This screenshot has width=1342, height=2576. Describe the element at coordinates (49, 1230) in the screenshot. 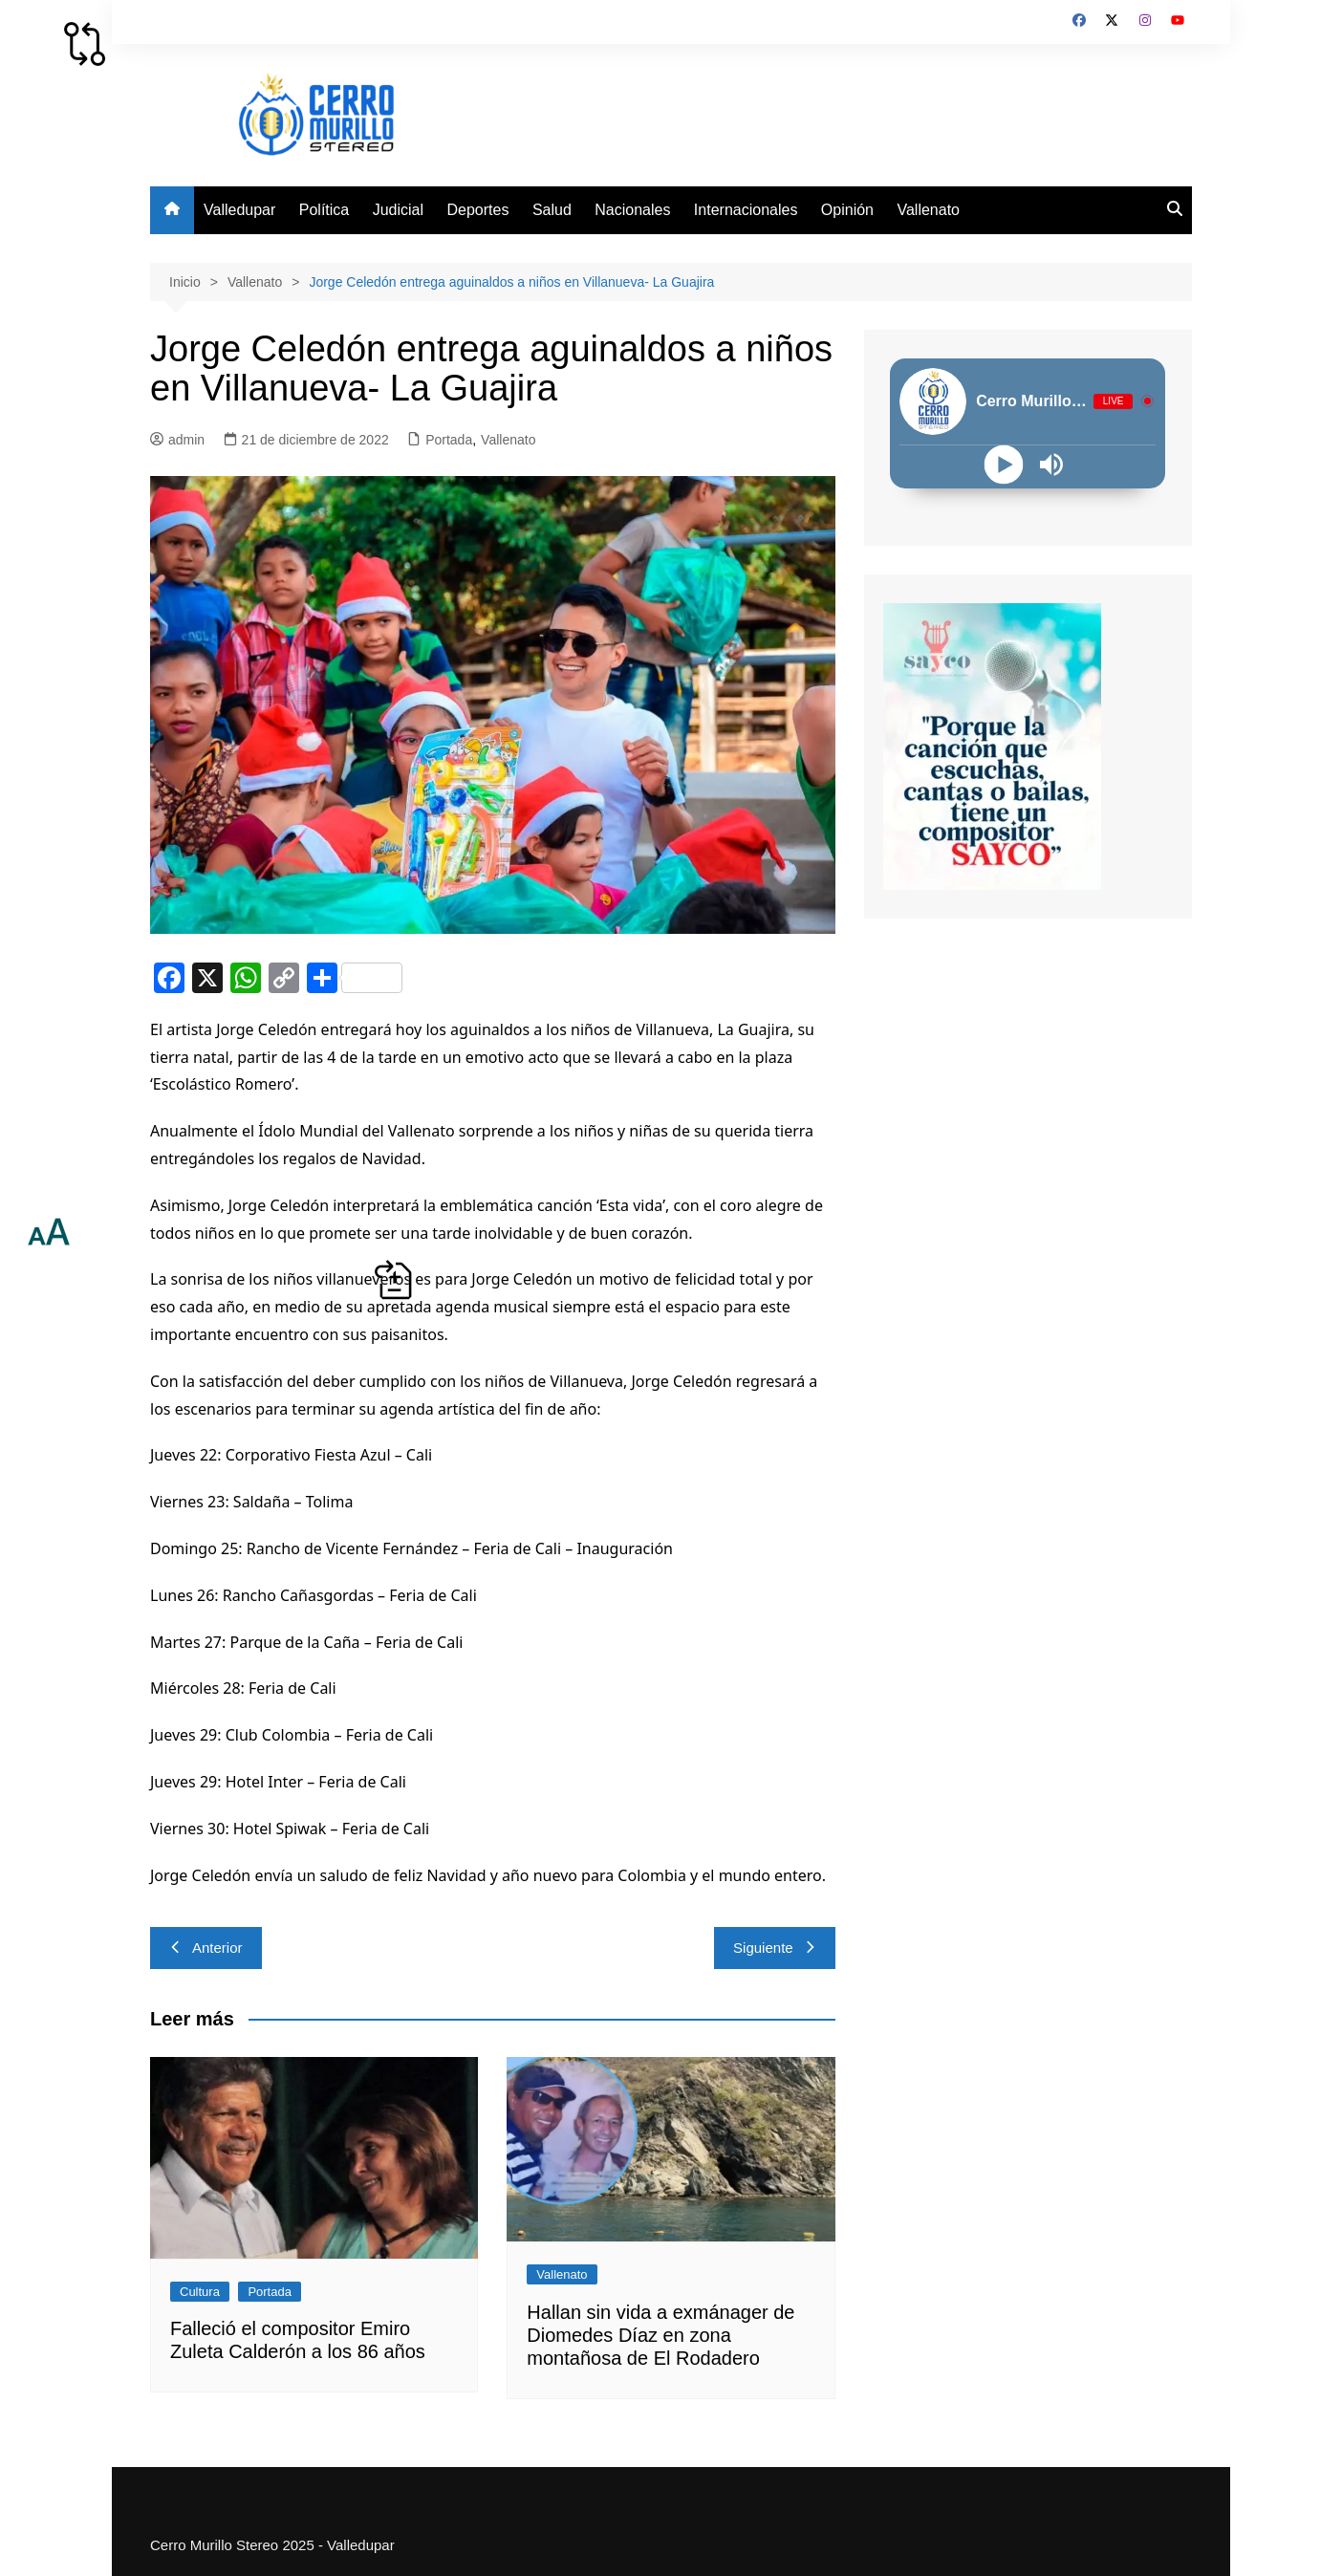

I see `adjust text size settings` at that location.